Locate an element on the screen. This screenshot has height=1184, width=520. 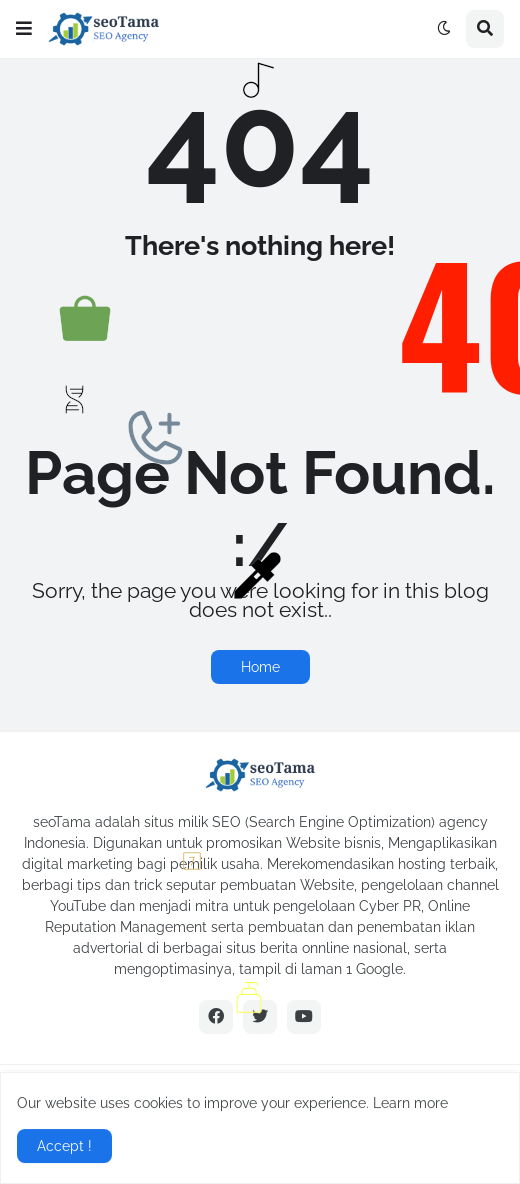
add a new contact is located at coordinates (156, 436).